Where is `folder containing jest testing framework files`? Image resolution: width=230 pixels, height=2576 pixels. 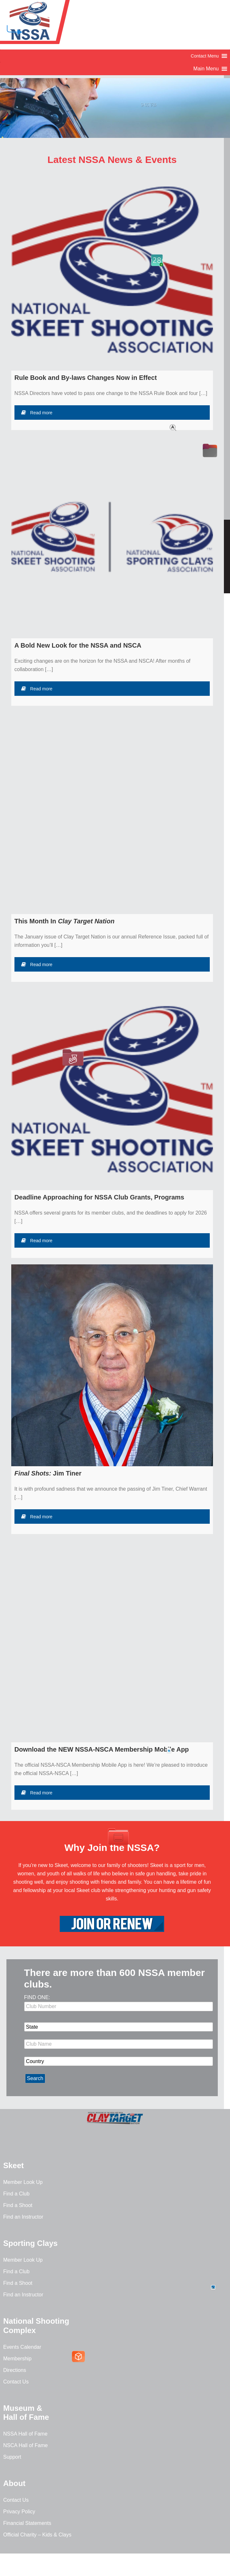 folder containing jest testing framework files is located at coordinates (73, 1058).